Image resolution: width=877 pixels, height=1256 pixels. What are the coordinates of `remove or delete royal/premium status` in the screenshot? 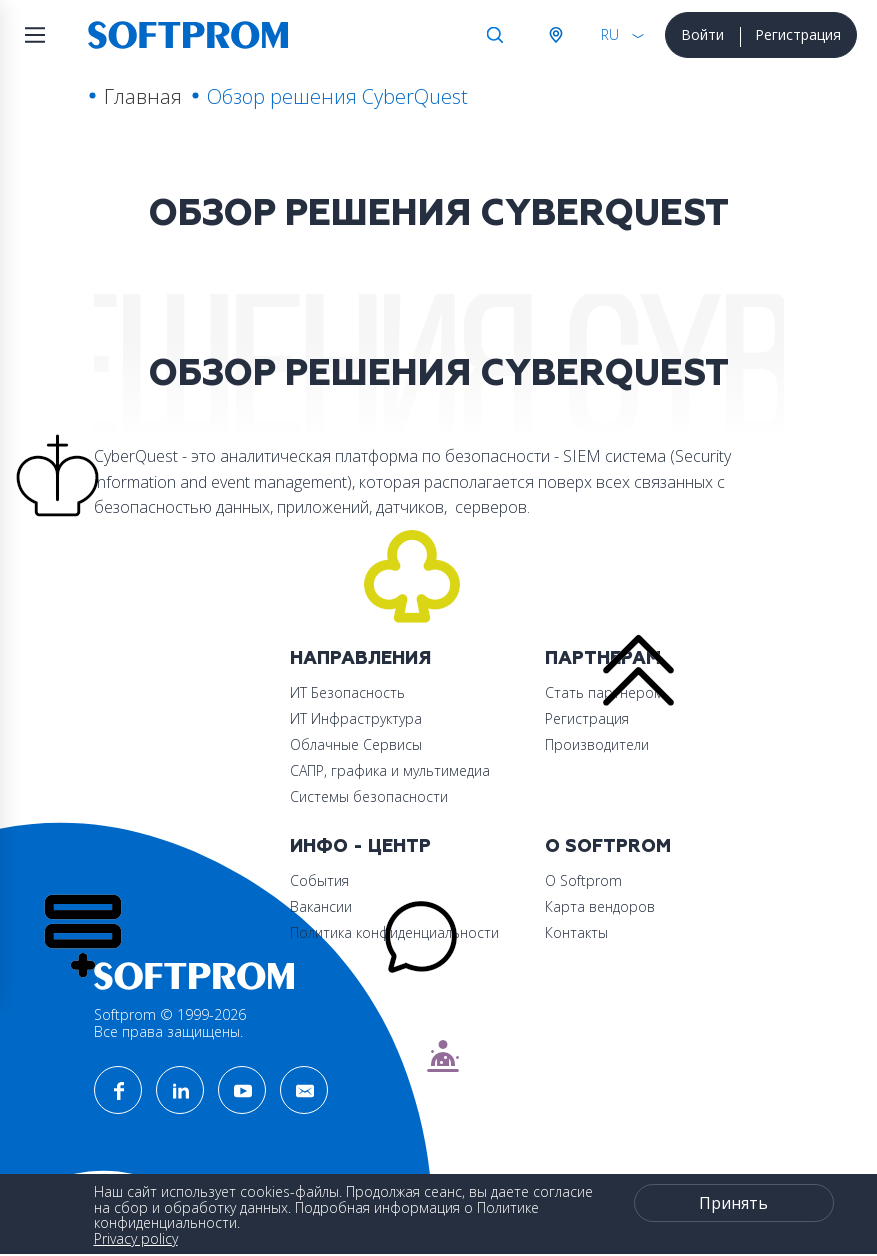 It's located at (57, 481).